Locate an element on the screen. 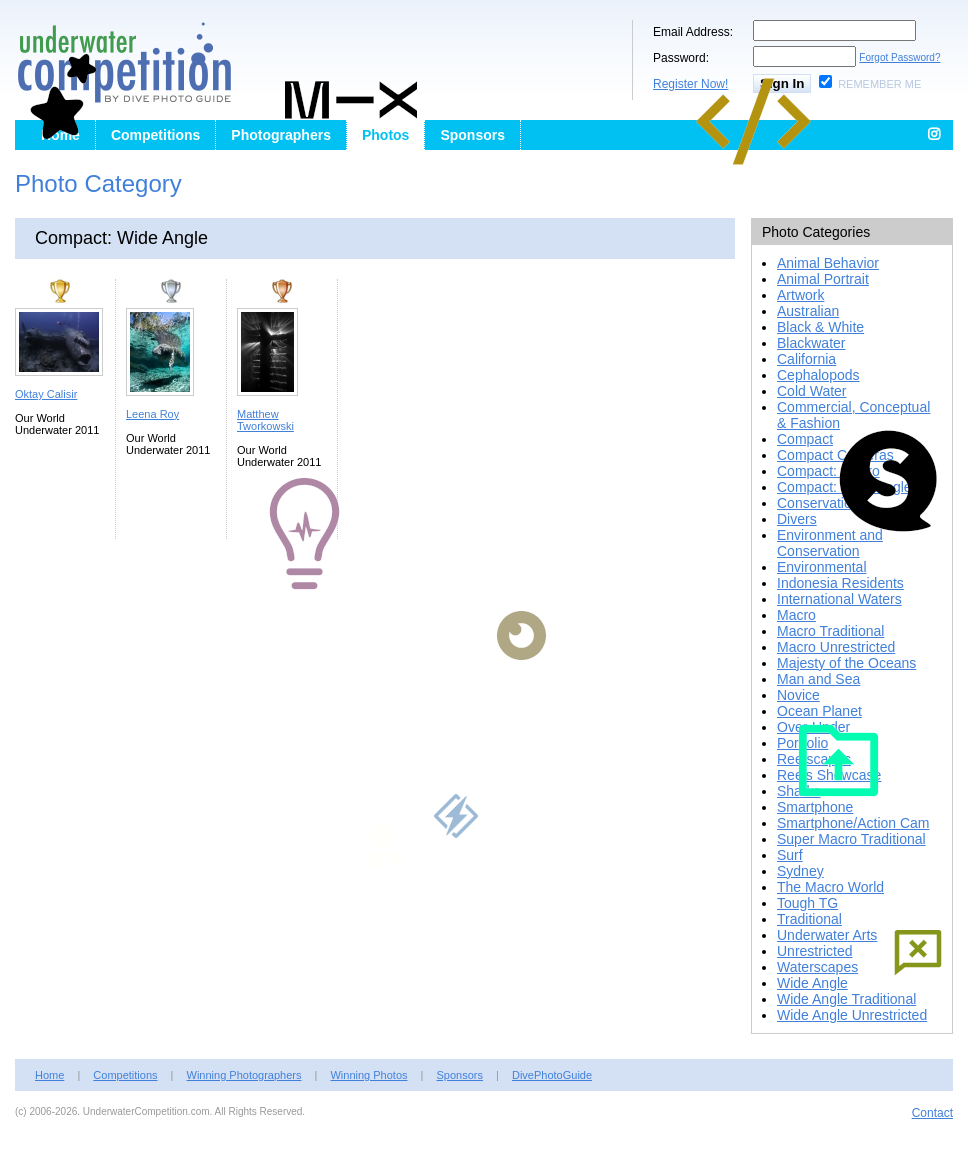  honeybadger application monitoring service logo is located at coordinates (456, 816).